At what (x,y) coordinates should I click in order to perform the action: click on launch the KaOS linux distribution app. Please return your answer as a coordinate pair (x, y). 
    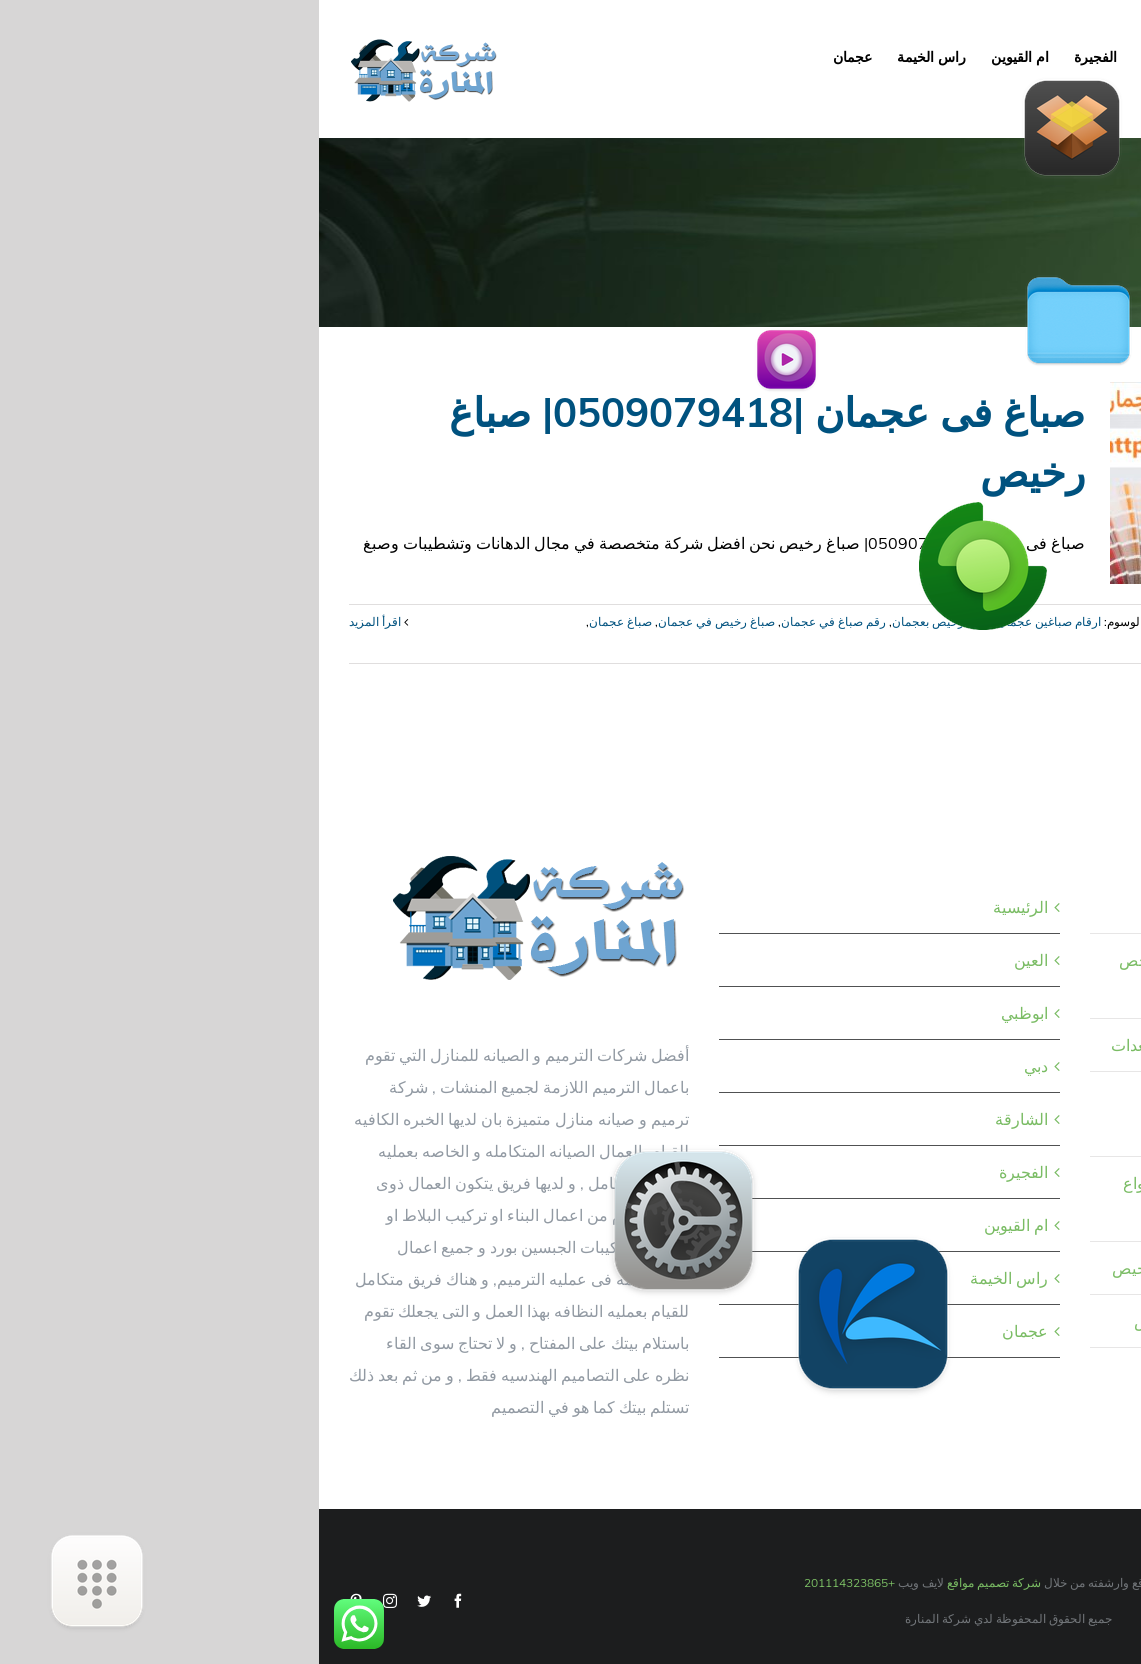
    Looking at the image, I should click on (873, 1314).